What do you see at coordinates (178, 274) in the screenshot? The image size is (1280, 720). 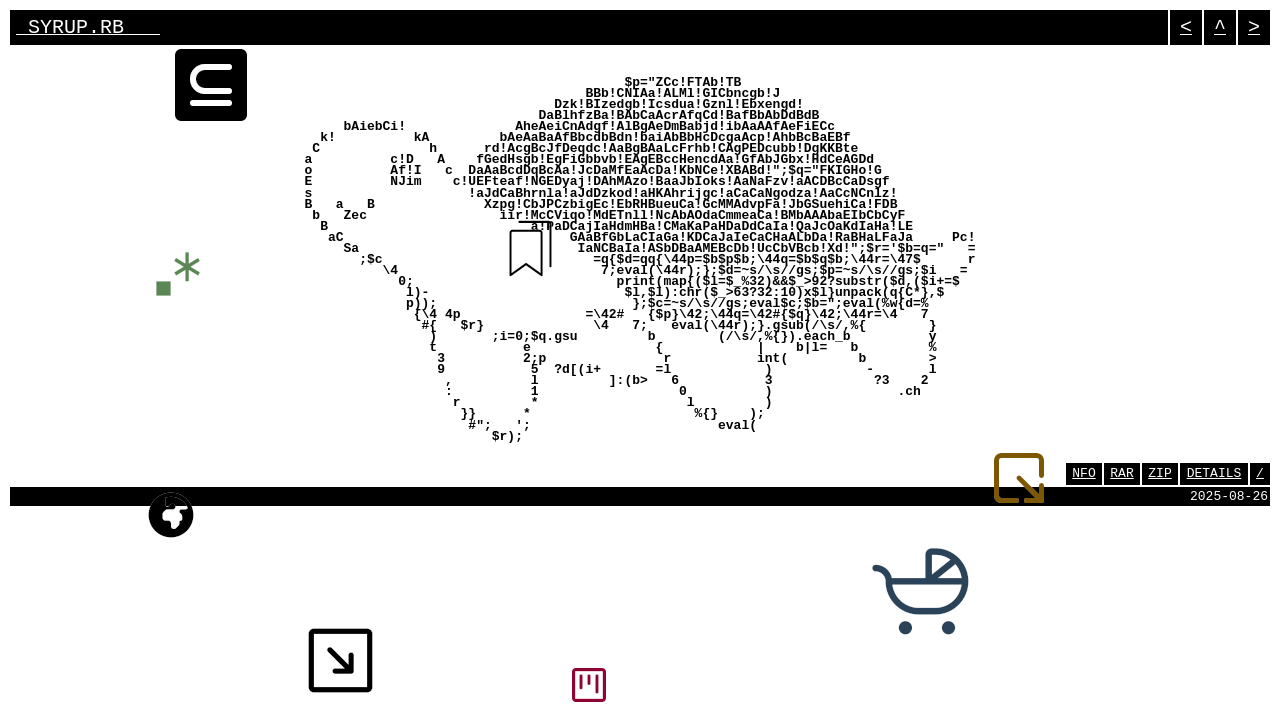 I see `toggle regular expression search mode` at bounding box center [178, 274].